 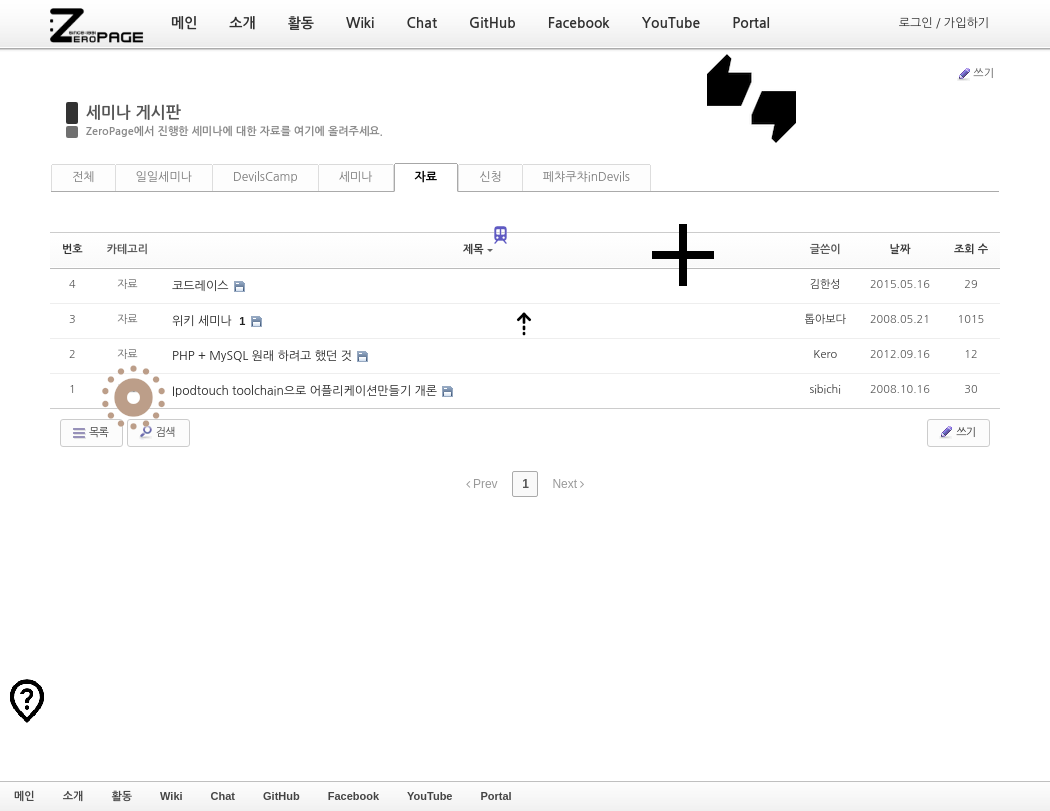 I want to click on view subway or metro transit options, so click(x=500, y=234).